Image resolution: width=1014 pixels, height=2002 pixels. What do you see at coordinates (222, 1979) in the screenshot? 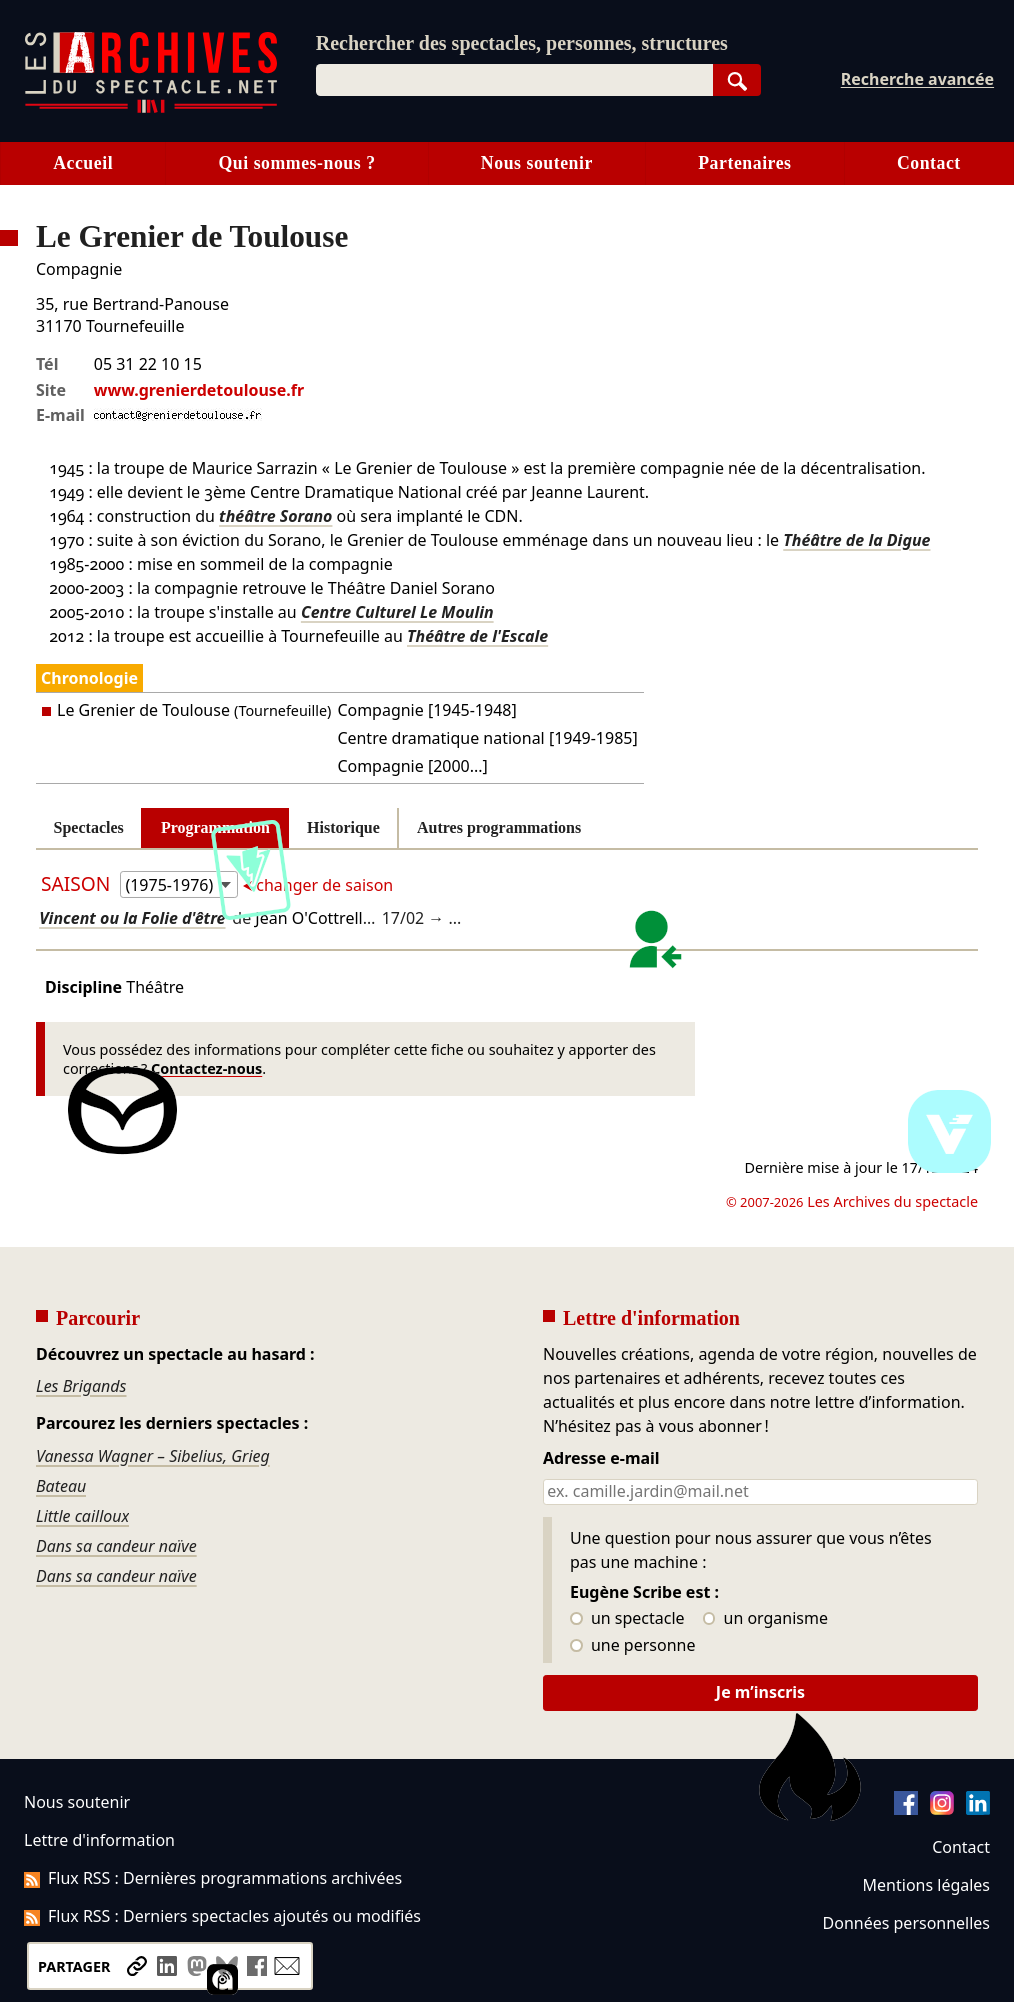
I see `open Podcast Addict app` at bounding box center [222, 1979].